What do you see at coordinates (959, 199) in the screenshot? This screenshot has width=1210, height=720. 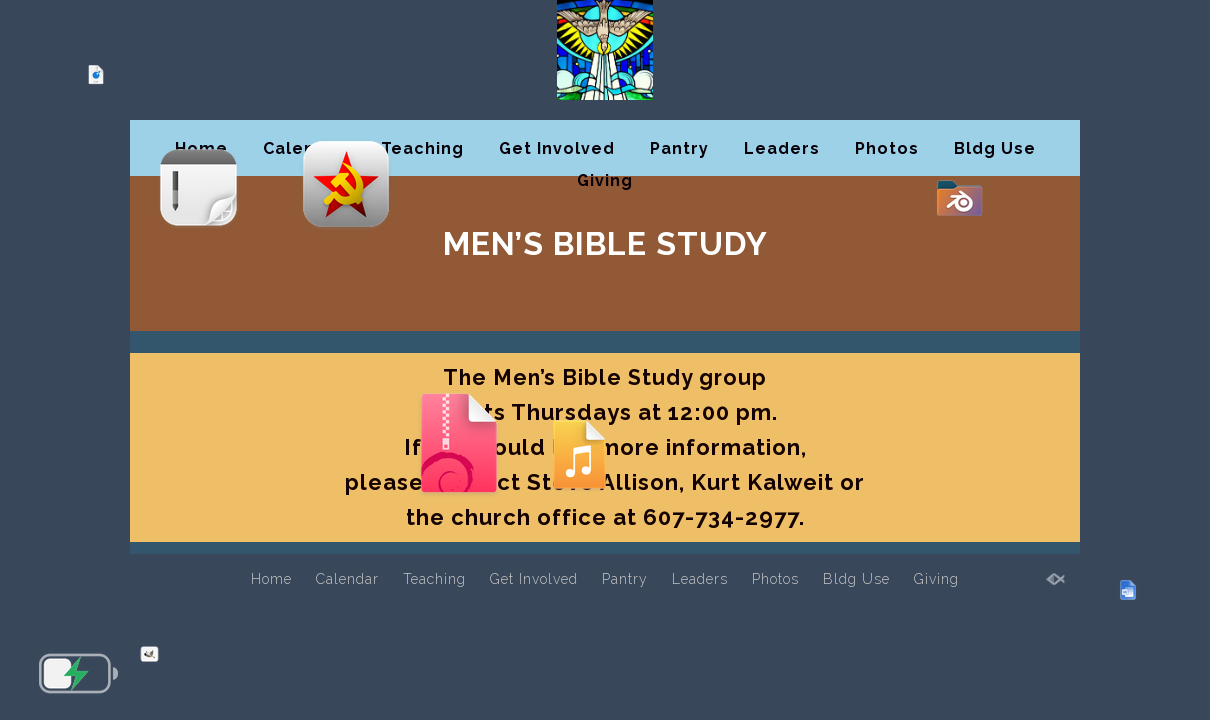 I see `open folder containing Blender project files` at bounding box center [959, 199].